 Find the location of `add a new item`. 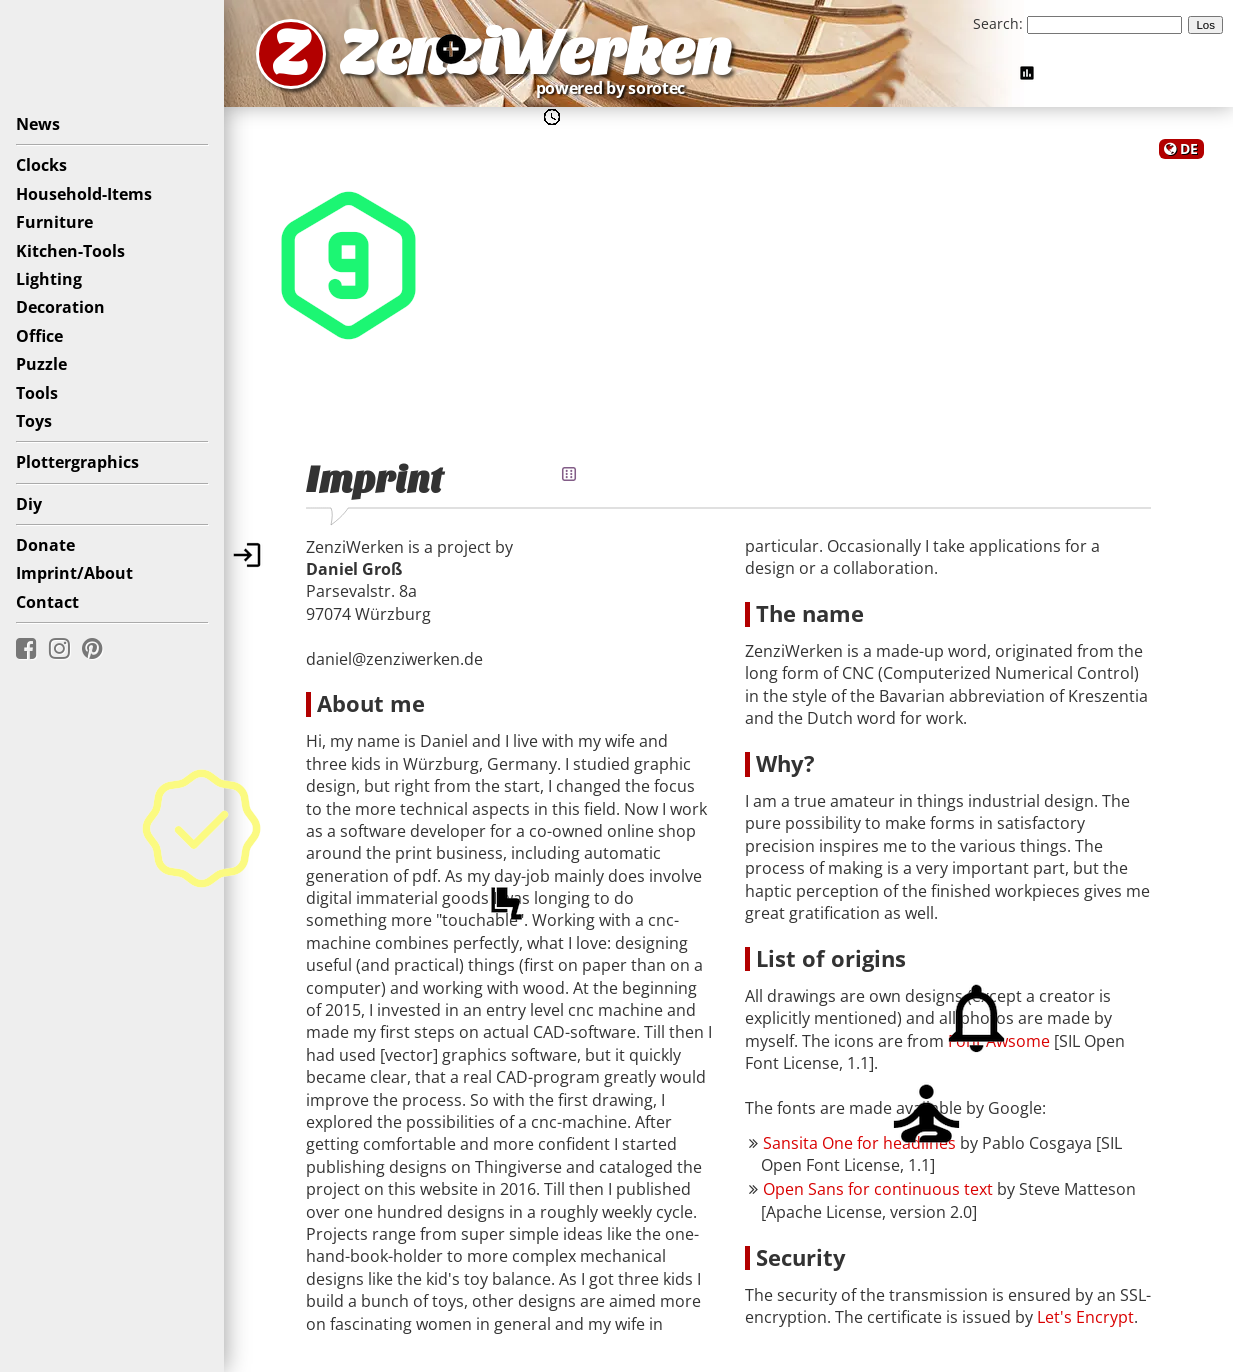

add a new item is located at coordinates (451, 49).